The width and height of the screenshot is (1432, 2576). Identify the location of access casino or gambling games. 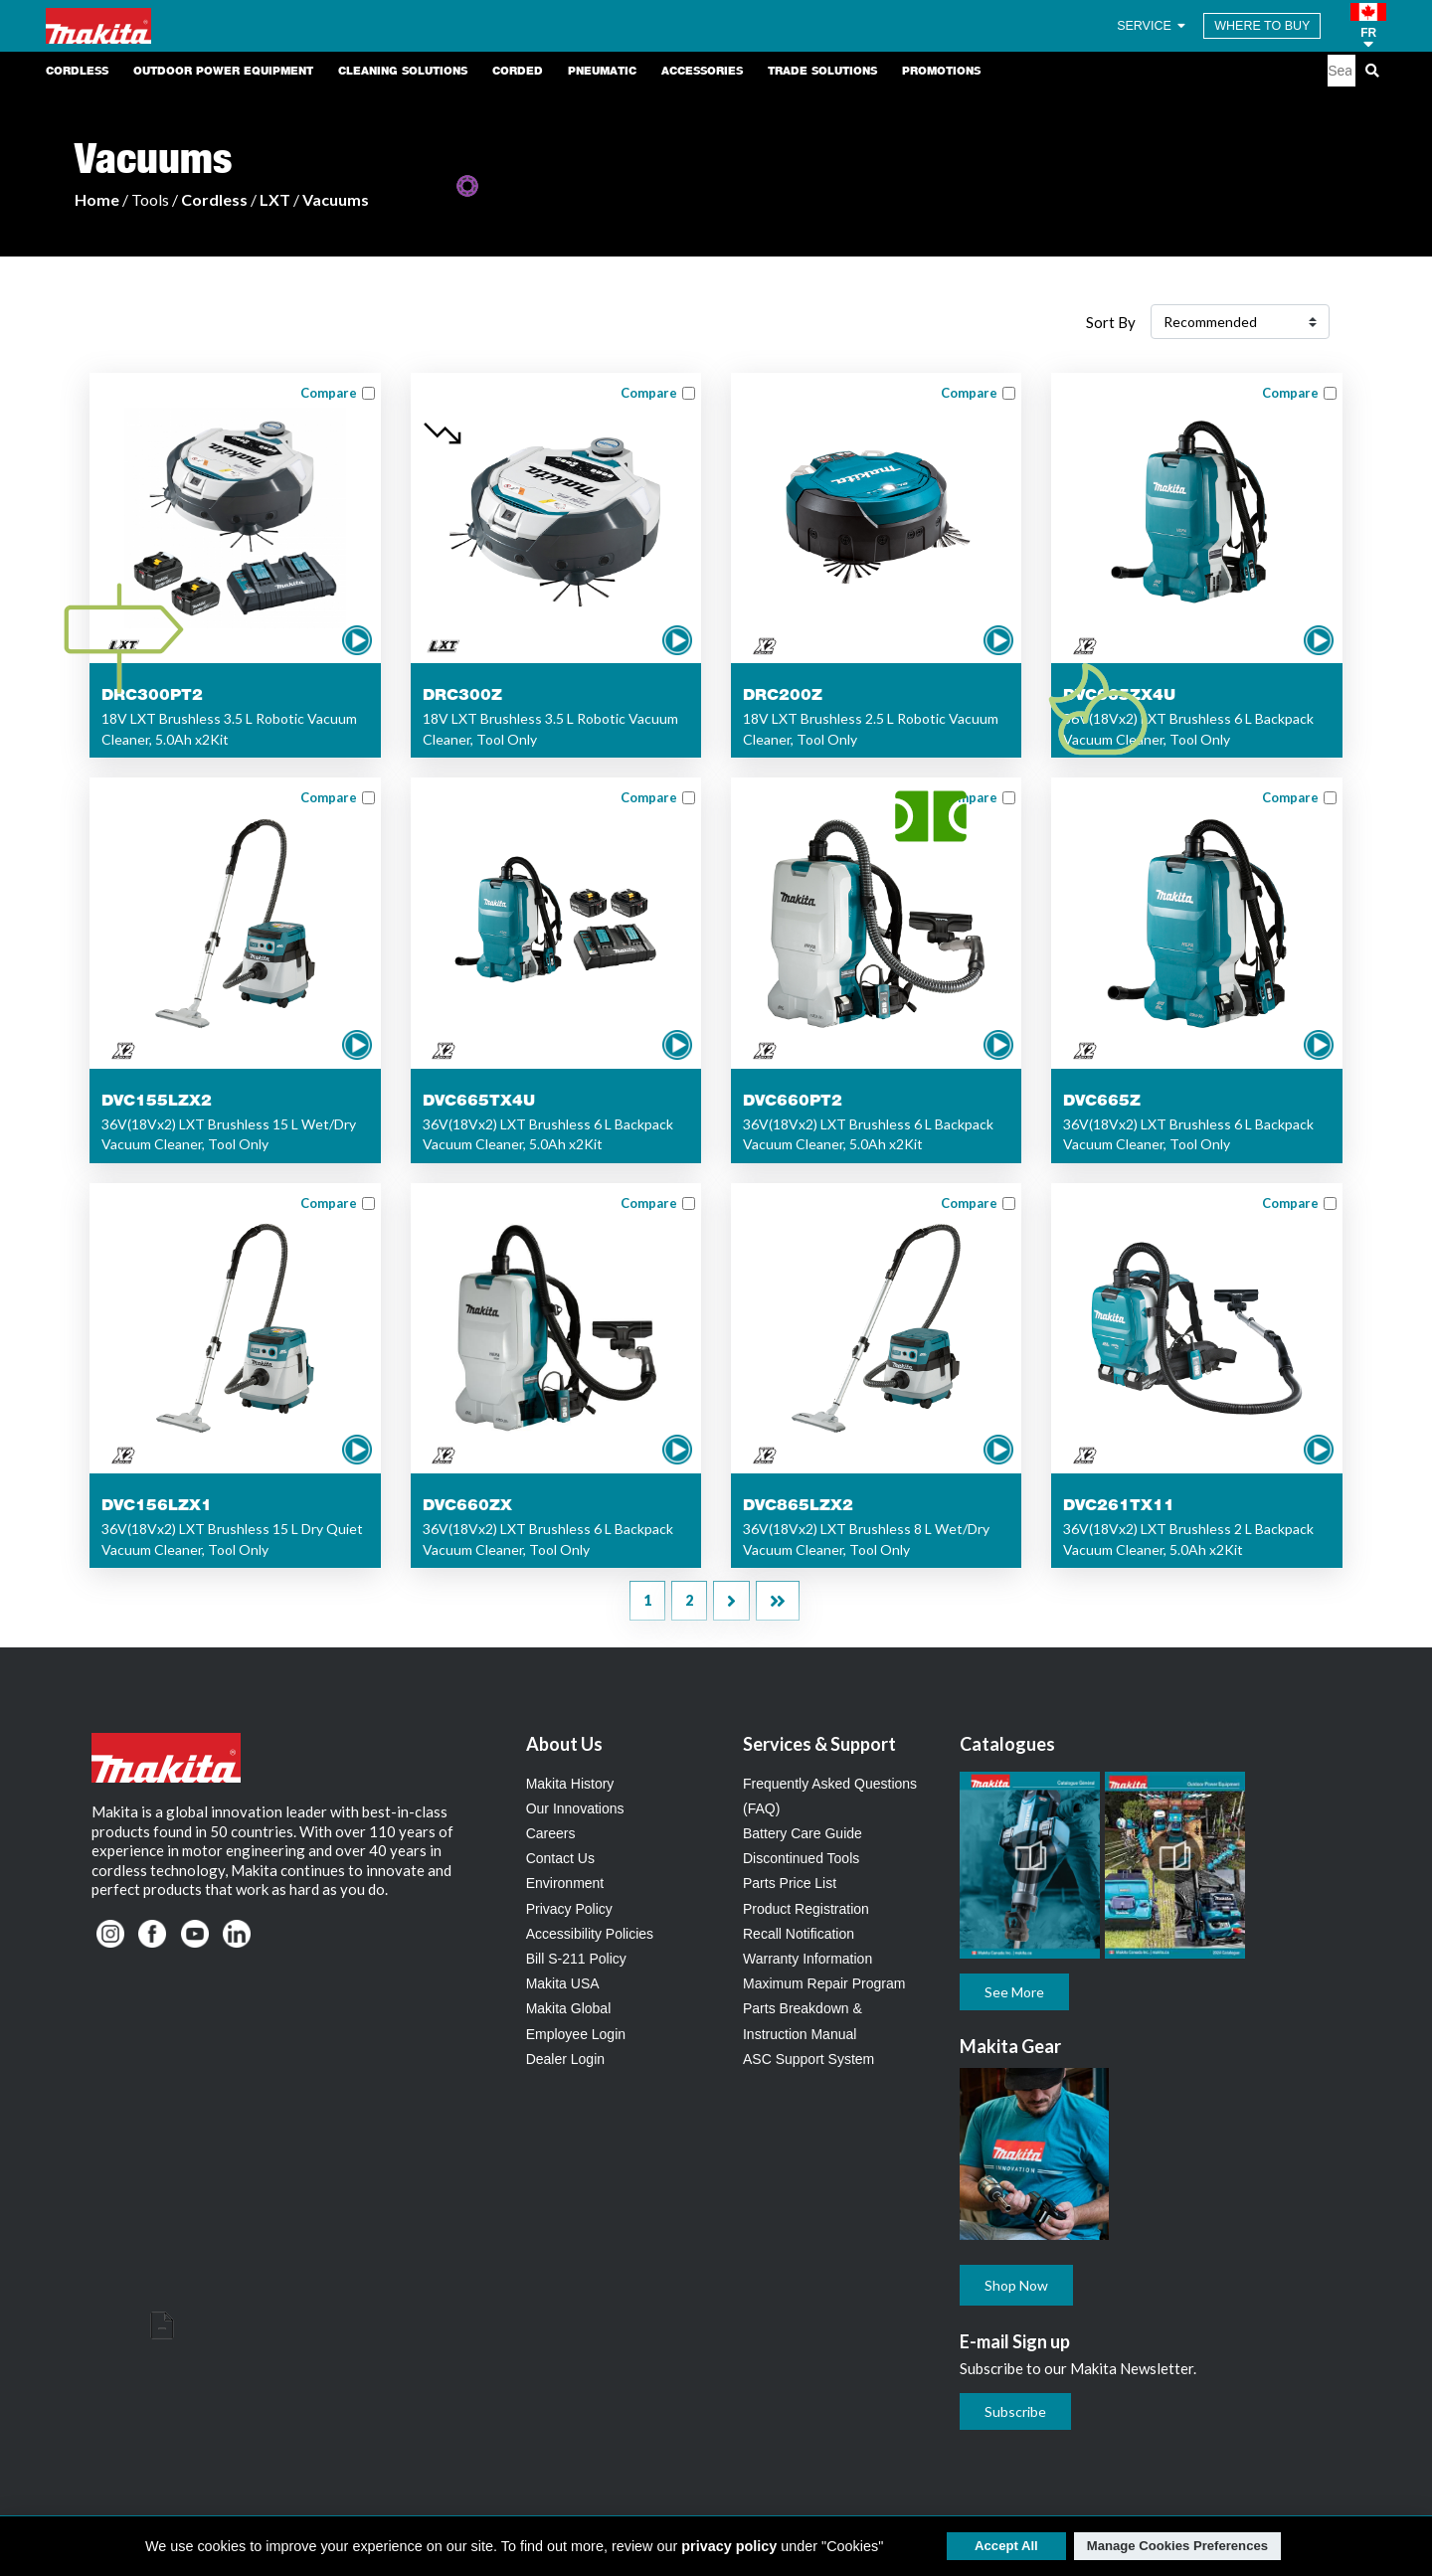
(467, 186).